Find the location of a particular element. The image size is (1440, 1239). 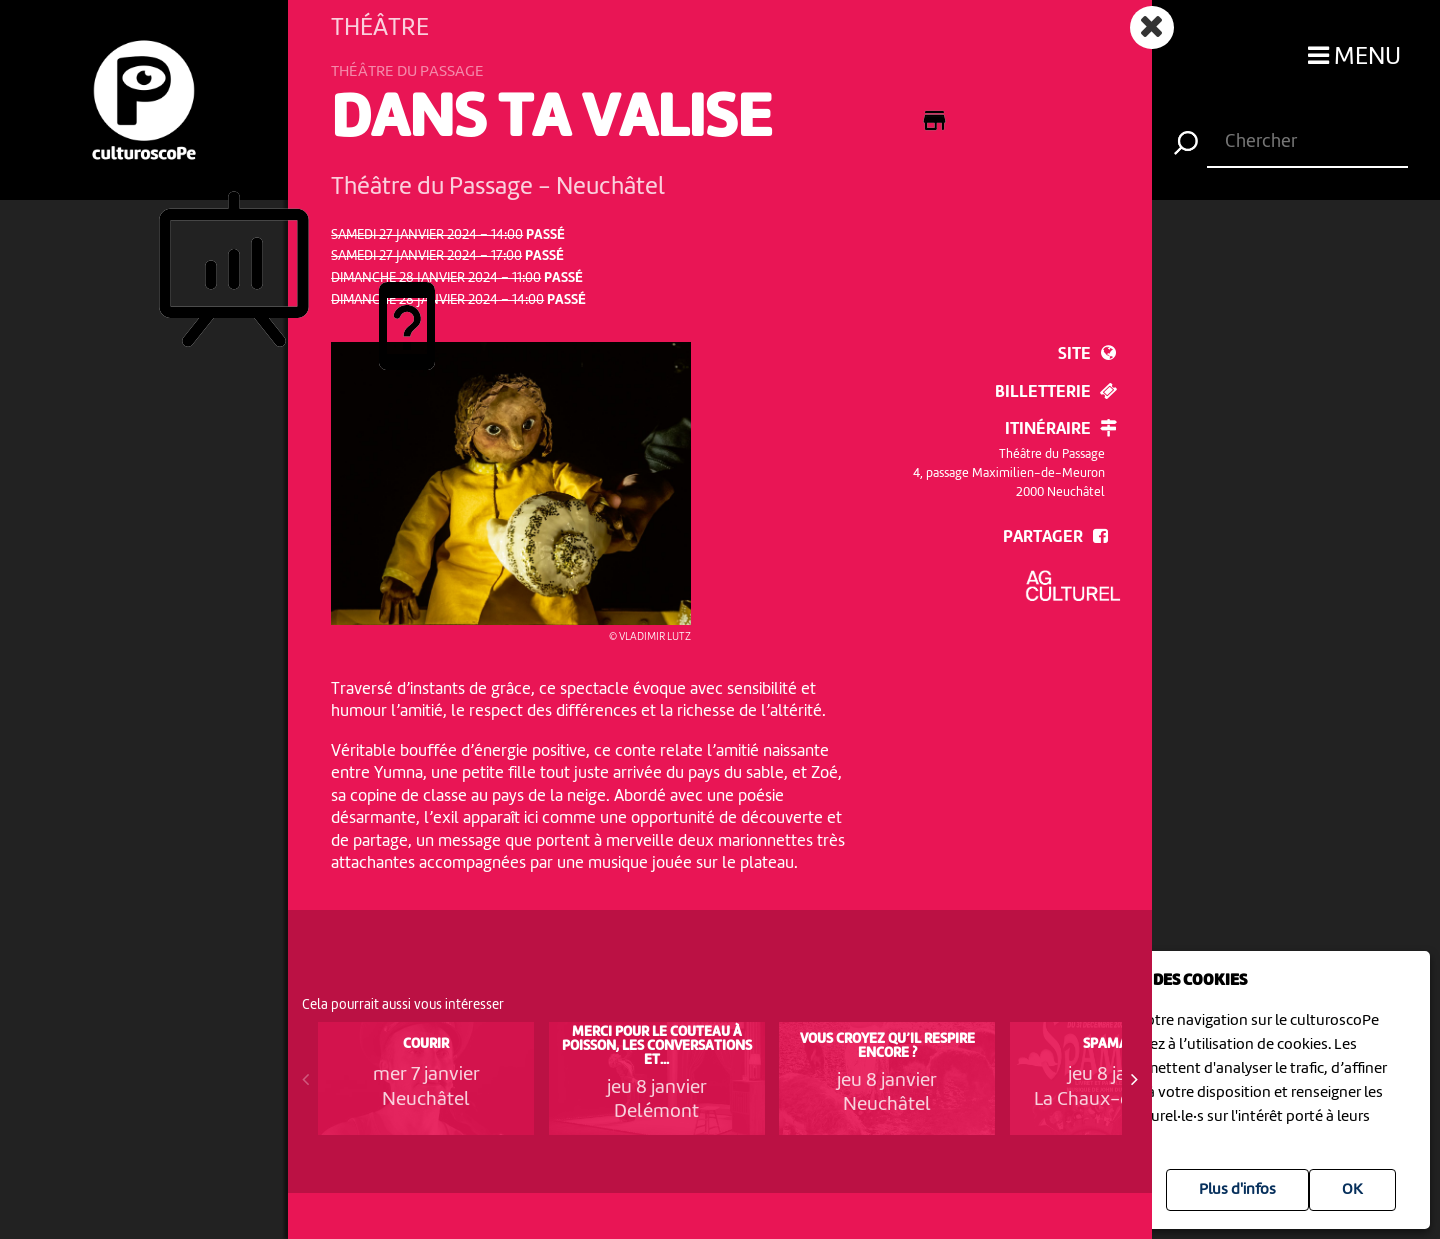

access the store or marketplace is located at coordinates (934, 120).